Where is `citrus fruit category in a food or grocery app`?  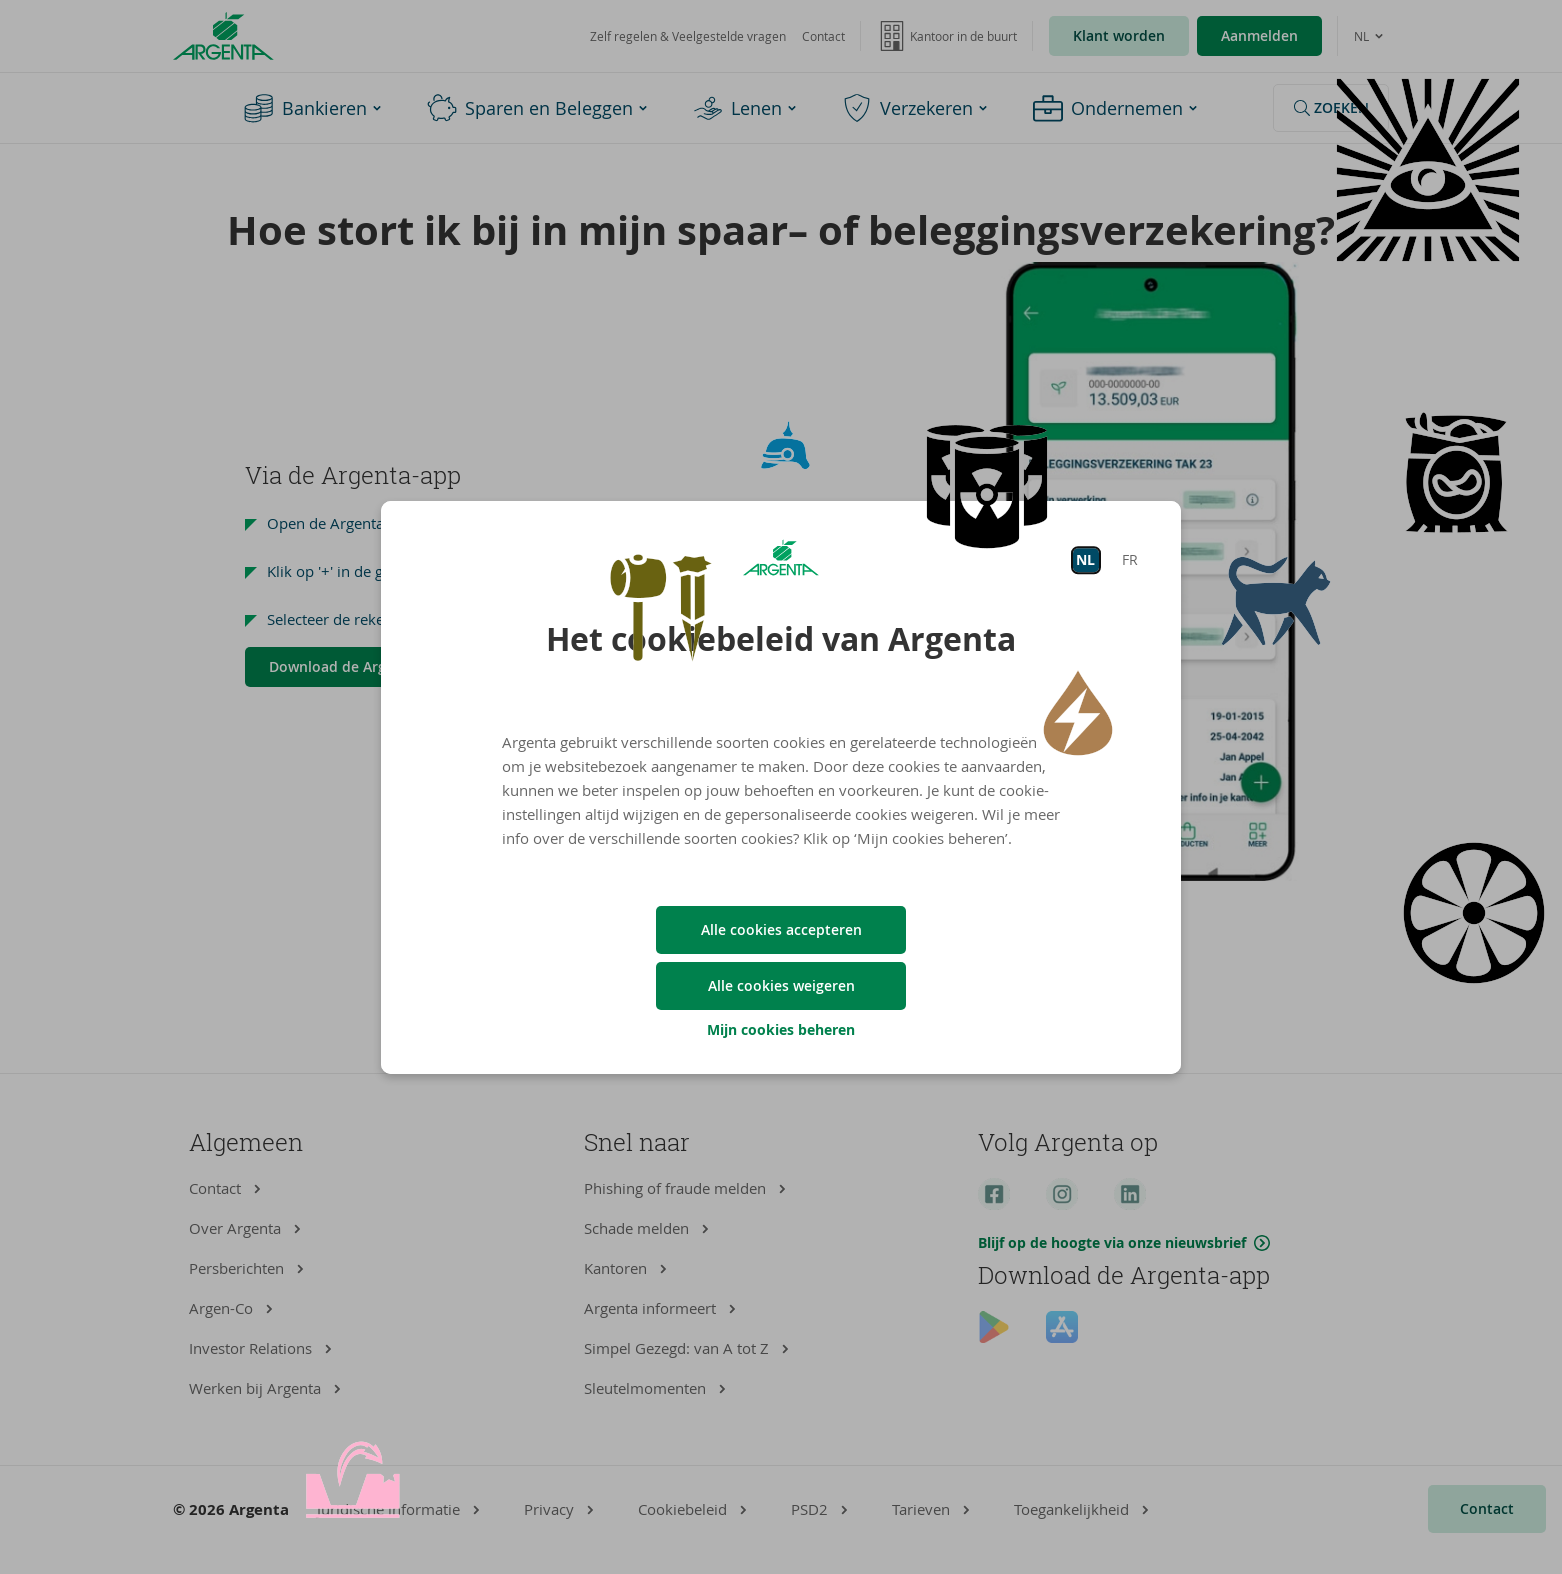 citrus fruit category in a food or grocery app is located at coordinates (1474, 913).